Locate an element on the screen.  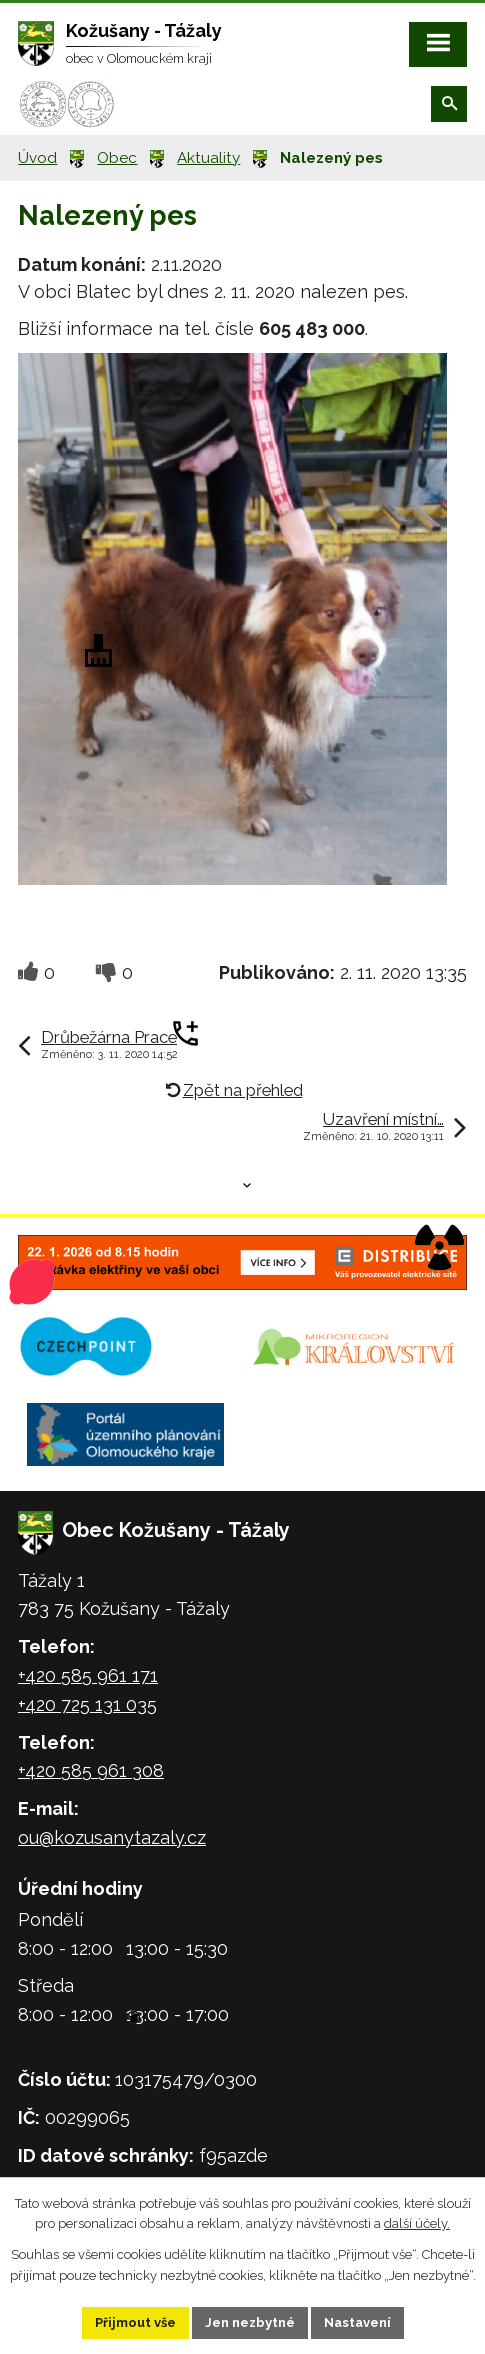
indicates citrus or lemon flavor is located at coordinates (32, 1282).